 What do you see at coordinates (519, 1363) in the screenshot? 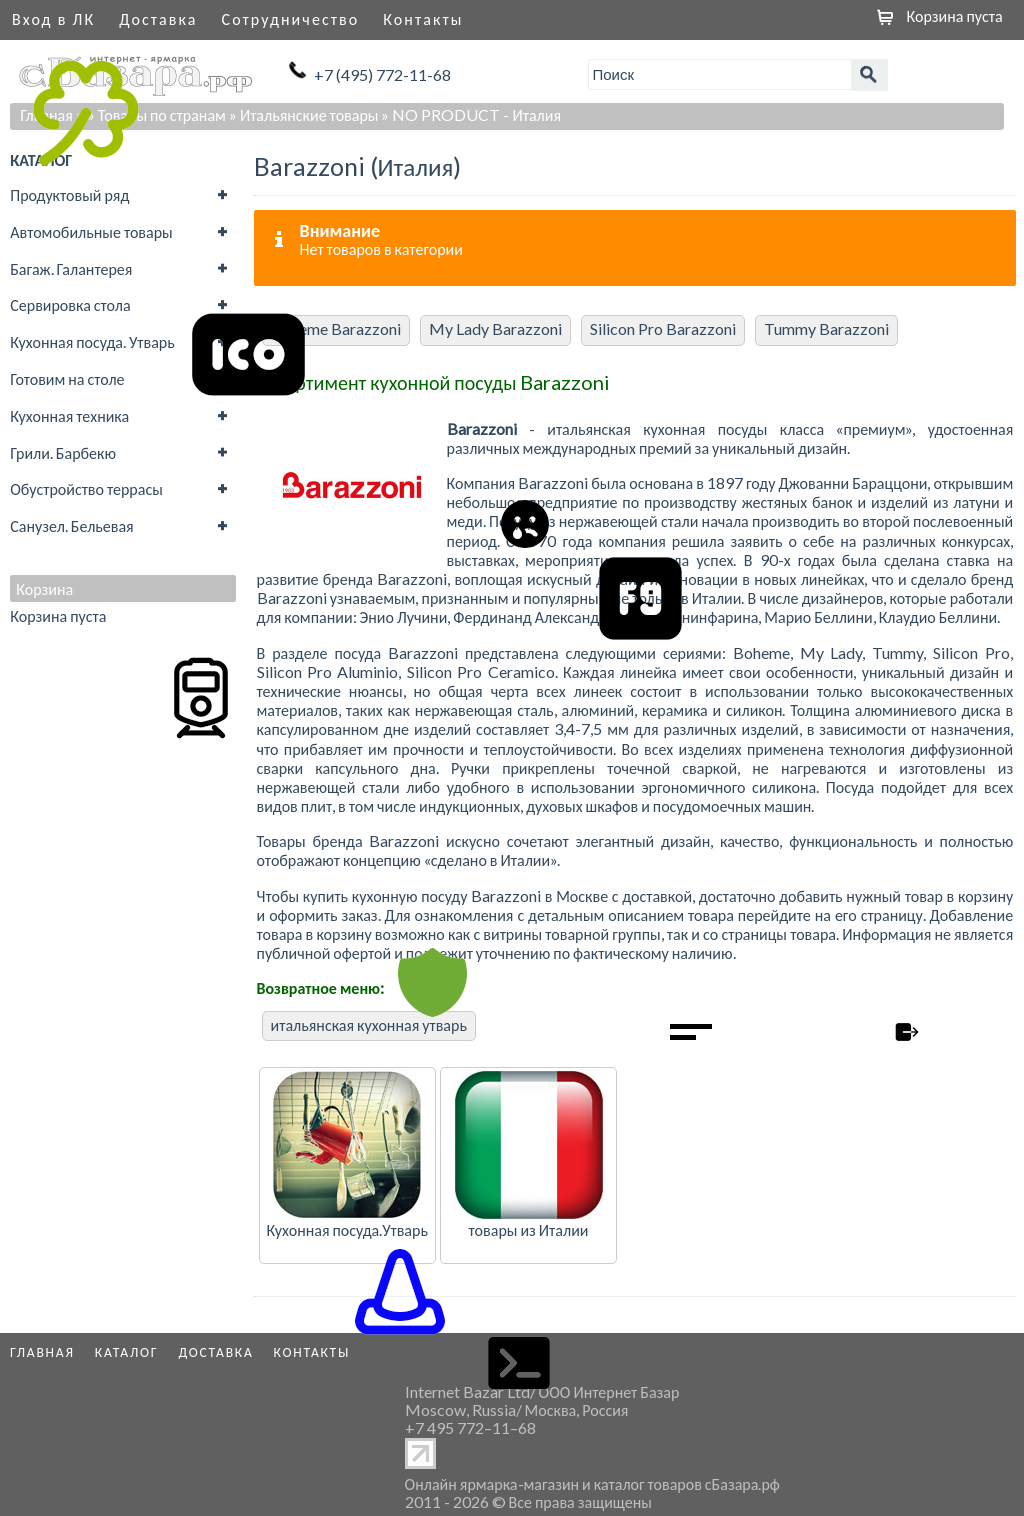
I see `open command line terminal` at bounding box center [519, 1363].